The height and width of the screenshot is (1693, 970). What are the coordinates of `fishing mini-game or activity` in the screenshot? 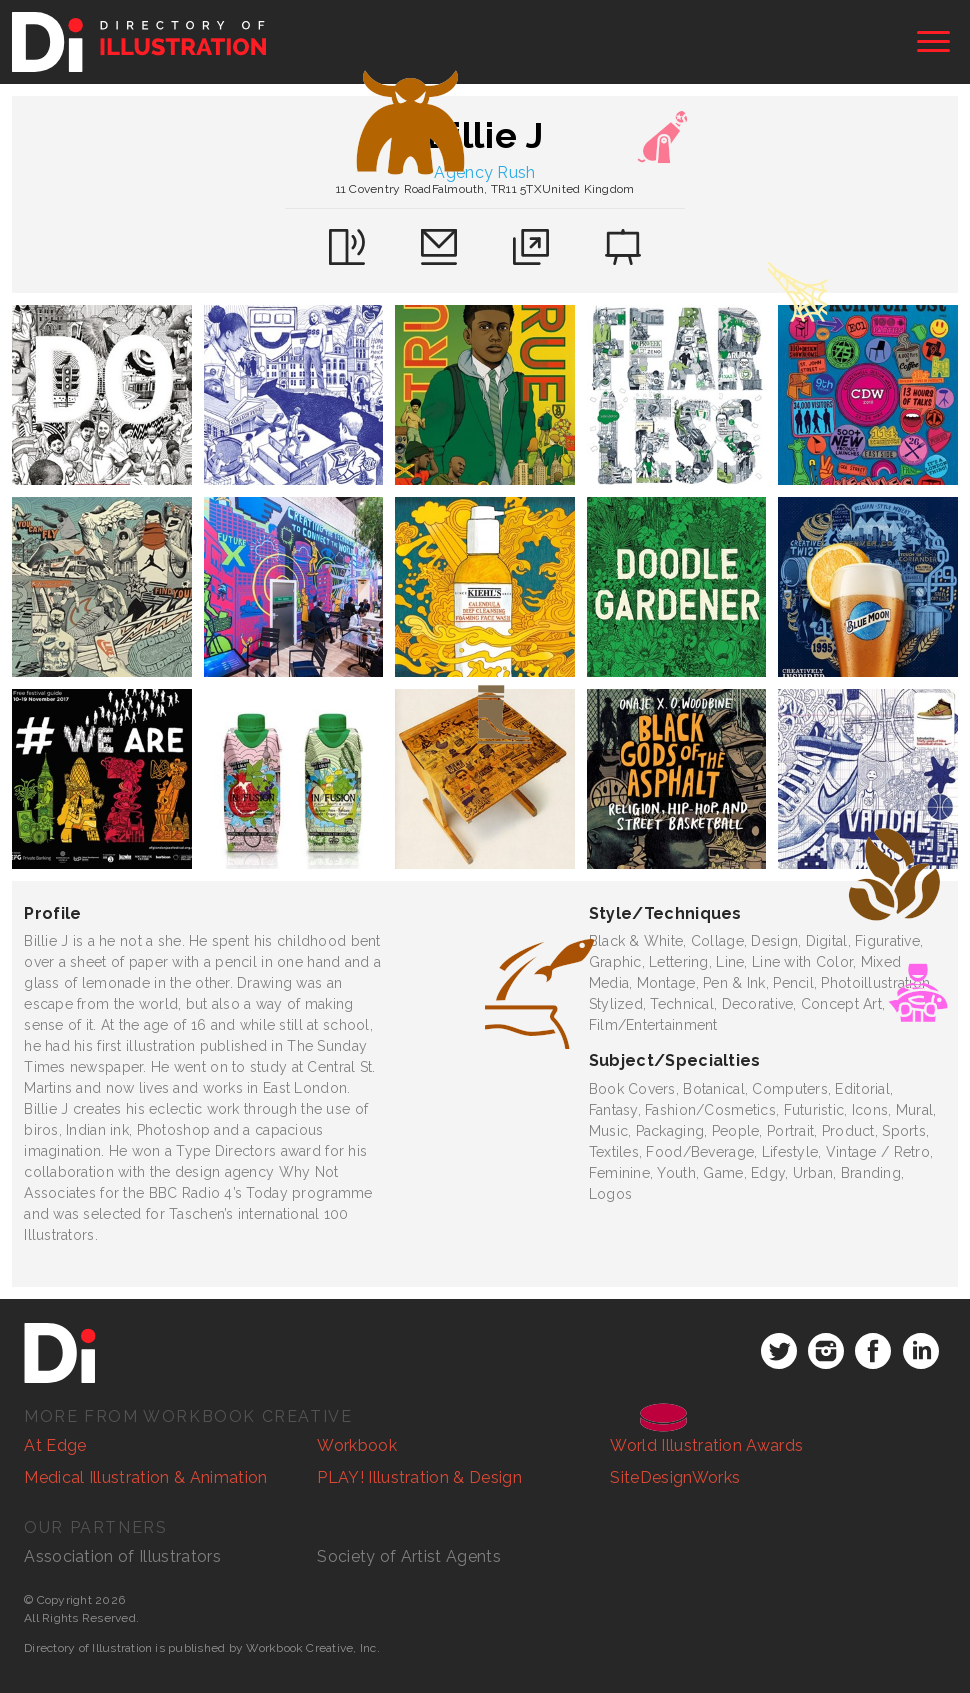 It's located at (918, 993).